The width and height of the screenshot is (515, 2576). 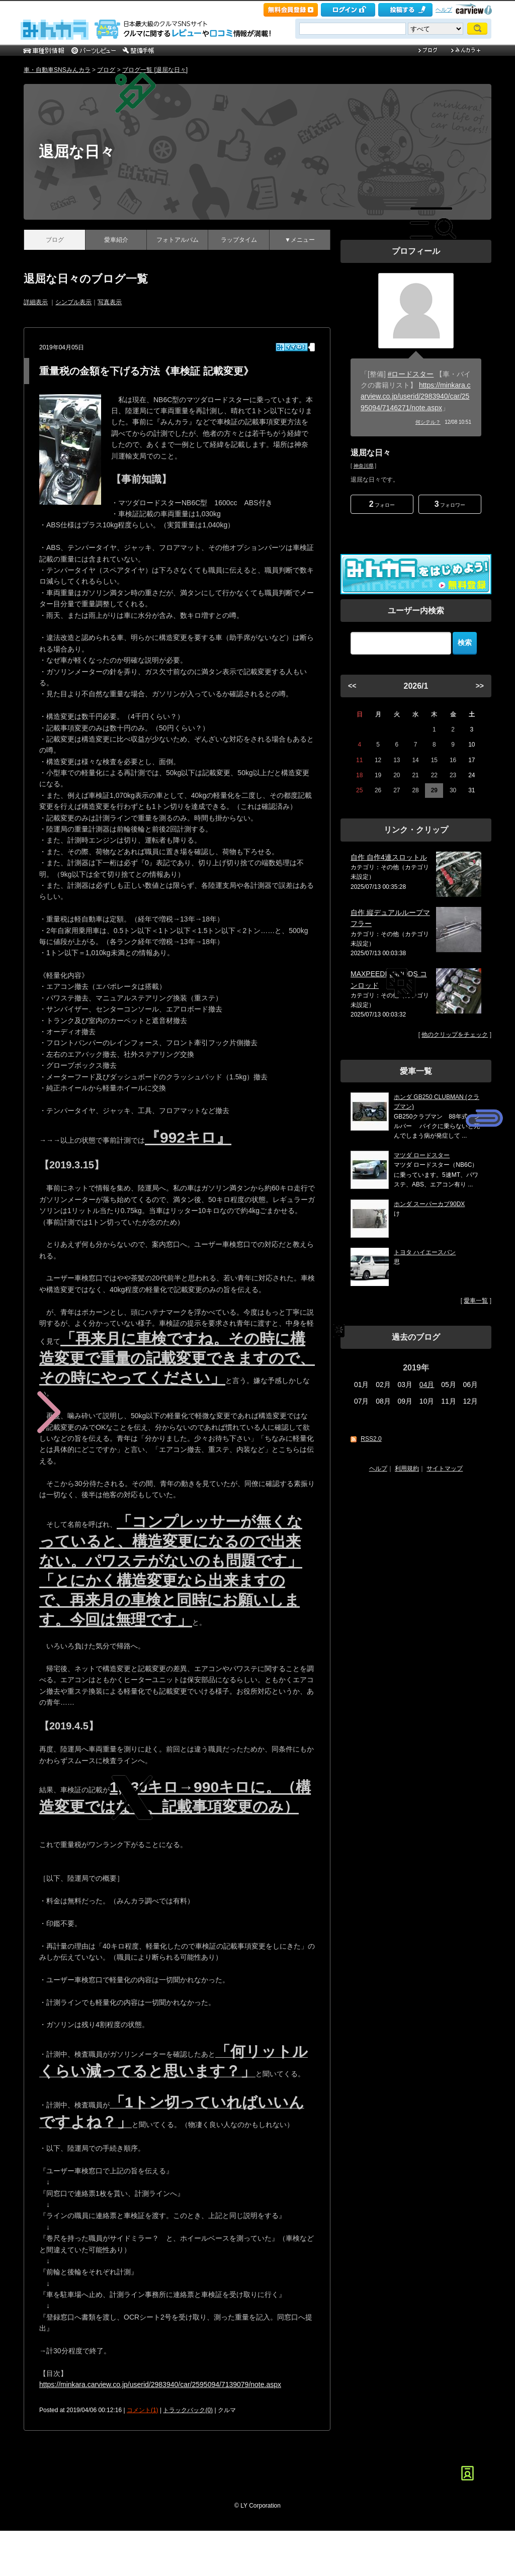 What do you see at coordinates (431, 223) in the screenshot?
I see `search within a list or document` at bounding box center [431, 223].